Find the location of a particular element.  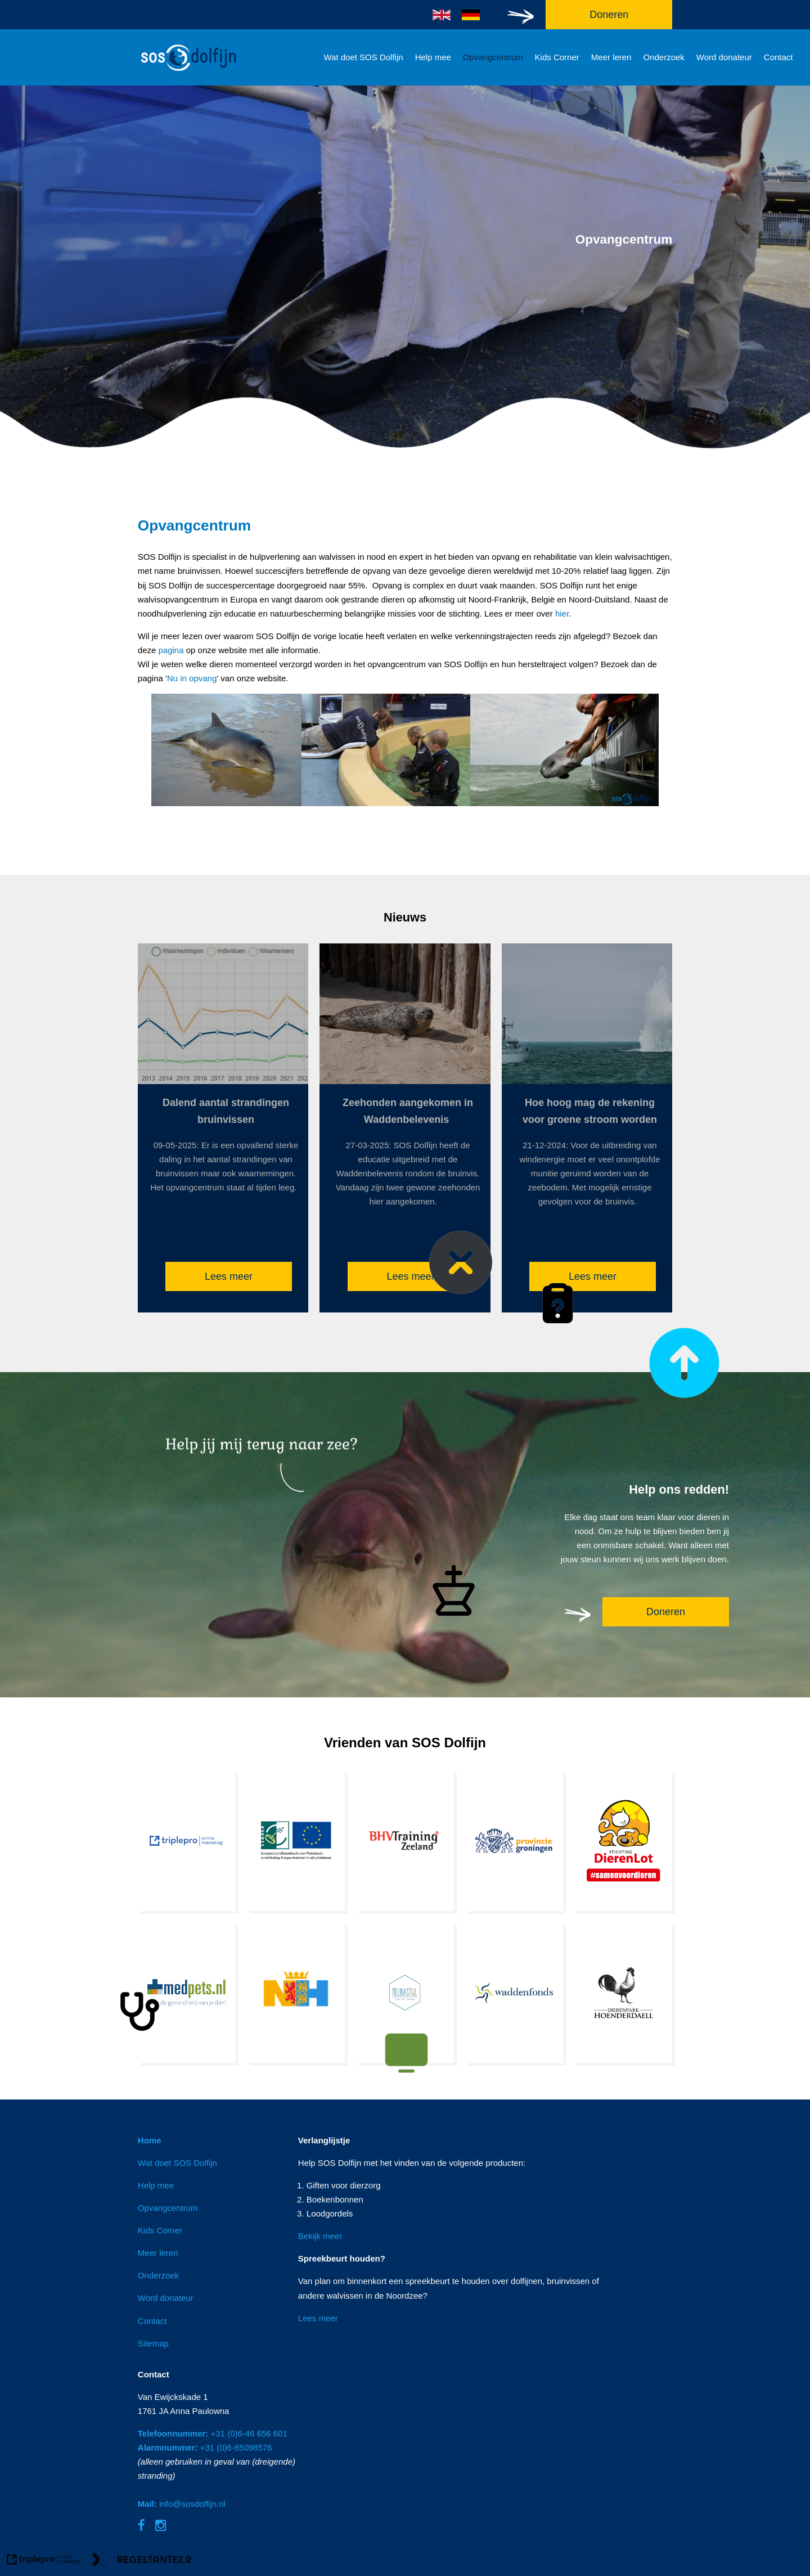

access health or medical features is located at coordinates (138, 2010).